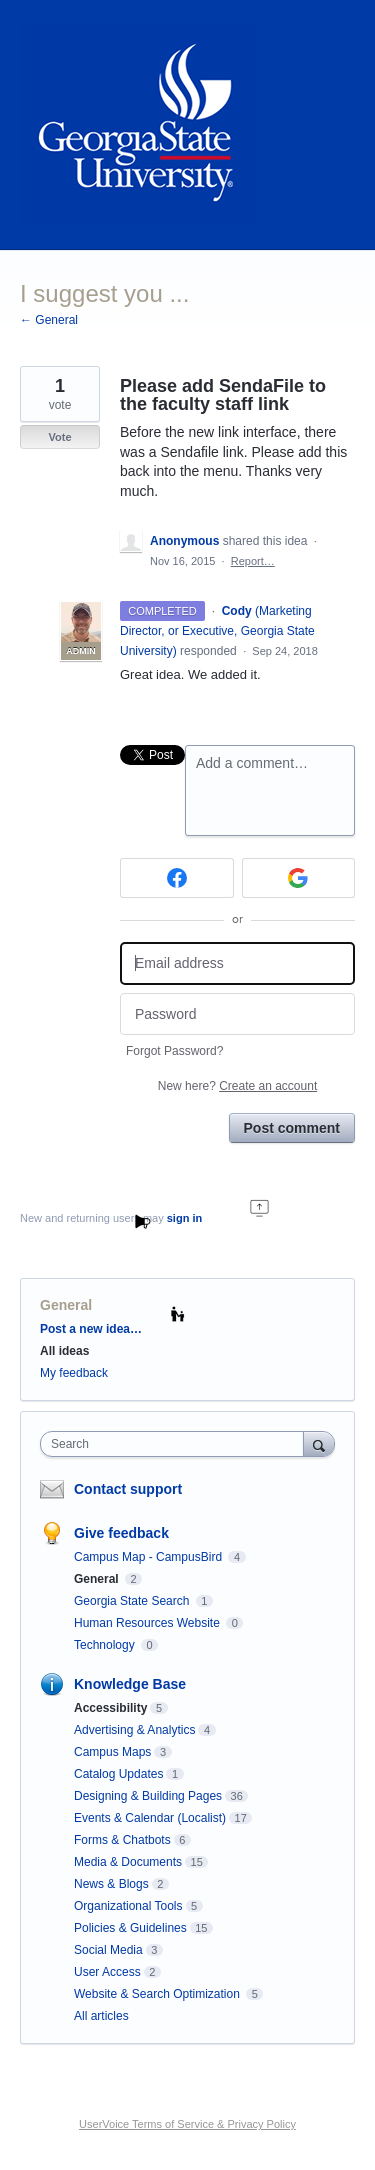  I want to click on indicates child supervision required, so click(178, 1314).